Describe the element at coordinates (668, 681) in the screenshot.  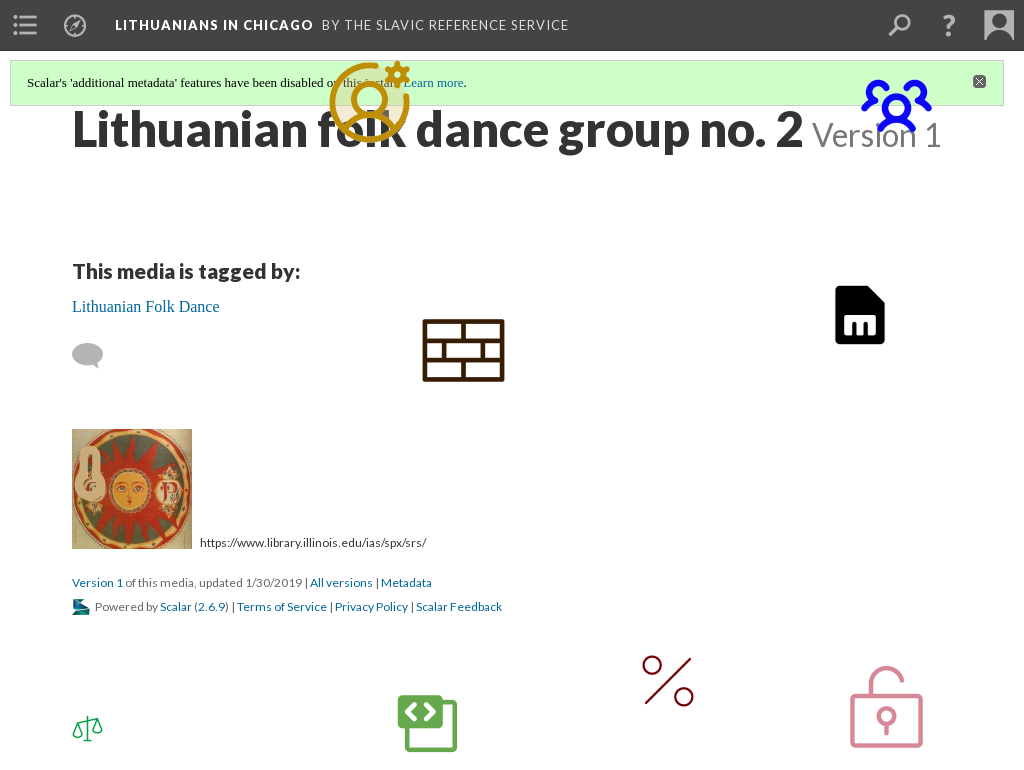
I see `view discount or promotional pricing` at that location.